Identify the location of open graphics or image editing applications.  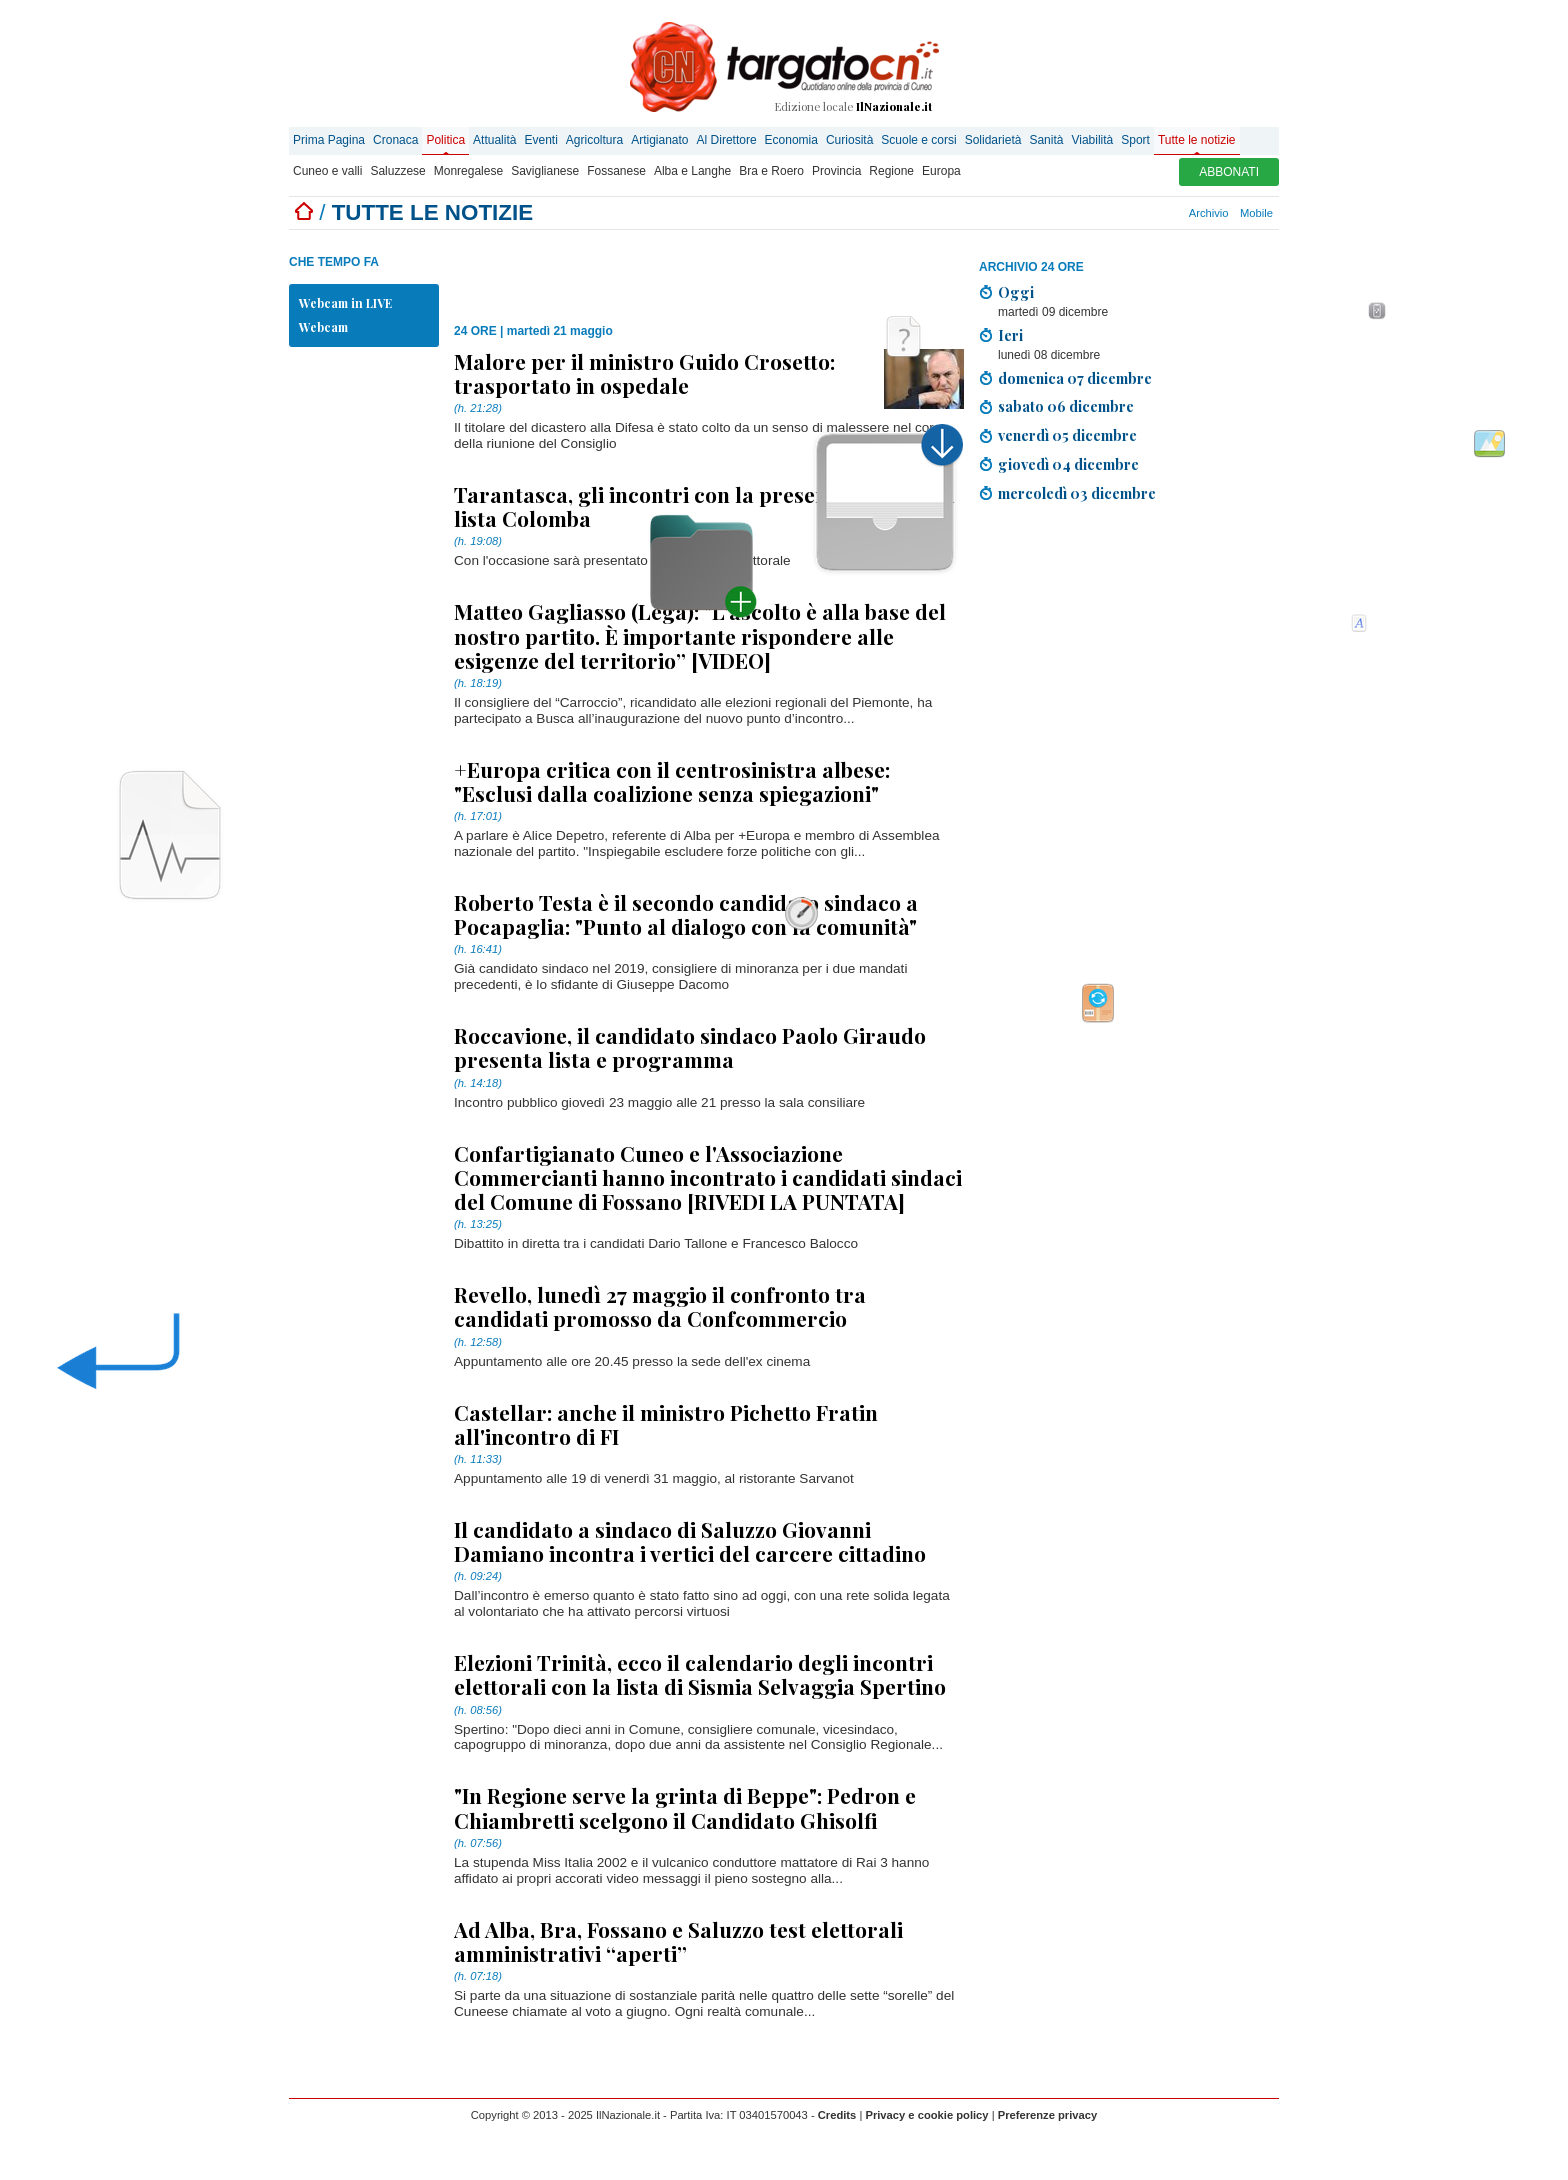
(1489, 443).